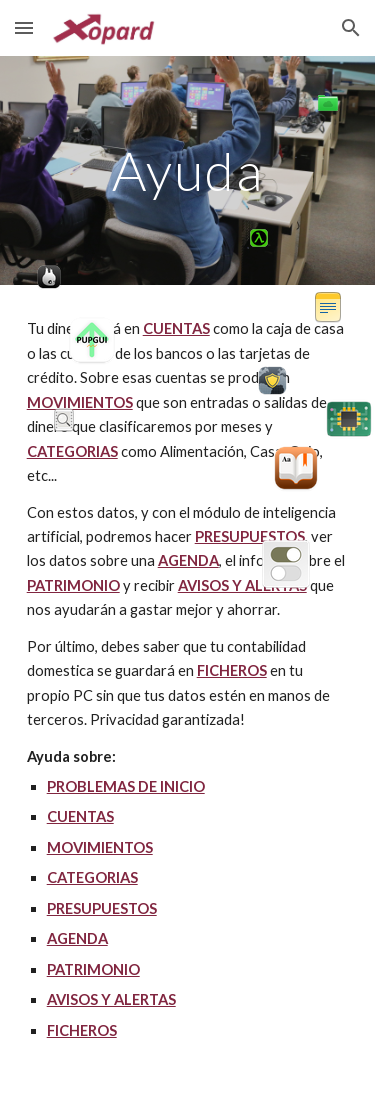 This screenshot has width=375, height=1112. Describe the element at coordinates (349, 419) in the screenshot. I see `open jockey hardware diagnostics app` at that location.